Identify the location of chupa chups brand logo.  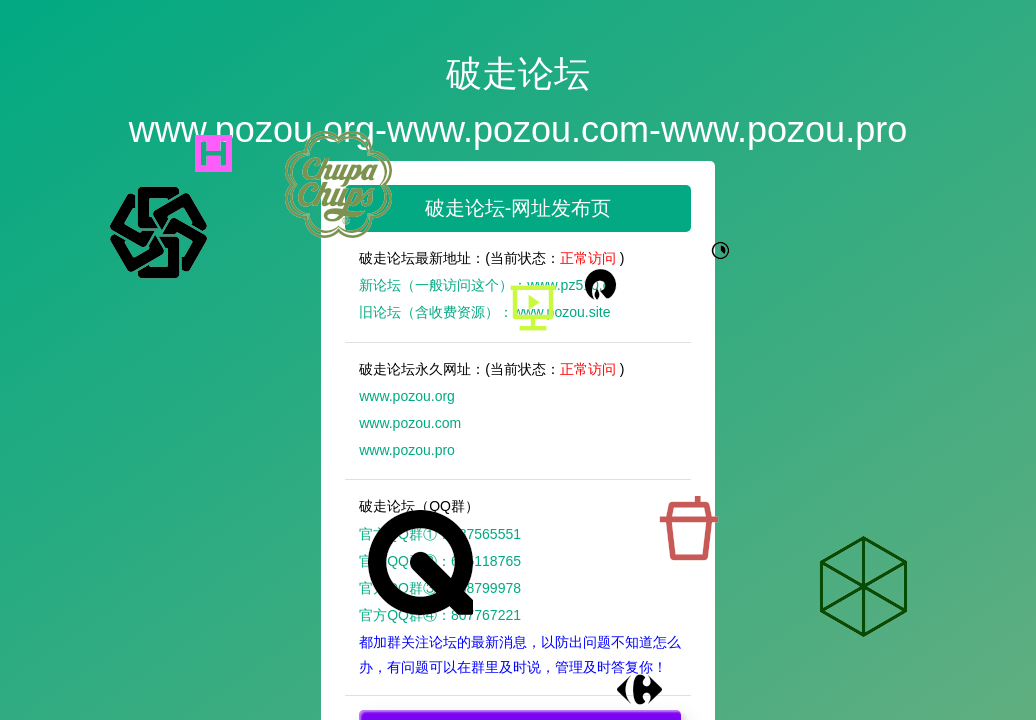
(338, 184).